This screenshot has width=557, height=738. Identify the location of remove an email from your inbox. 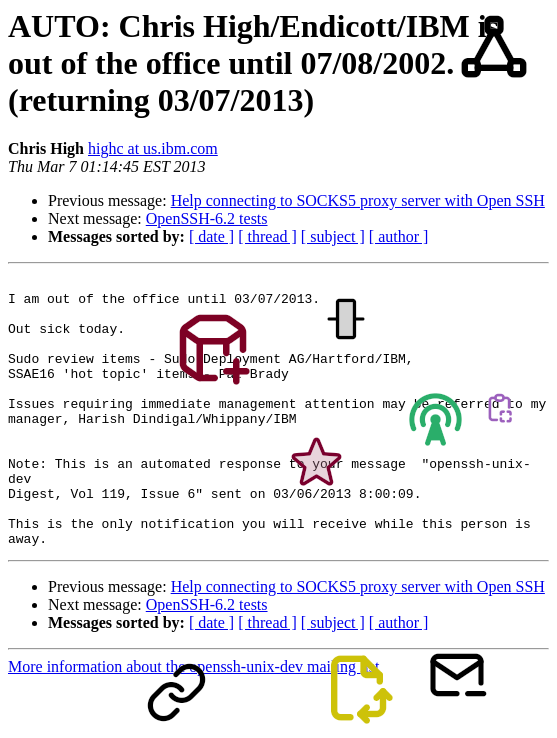
(457, 675).